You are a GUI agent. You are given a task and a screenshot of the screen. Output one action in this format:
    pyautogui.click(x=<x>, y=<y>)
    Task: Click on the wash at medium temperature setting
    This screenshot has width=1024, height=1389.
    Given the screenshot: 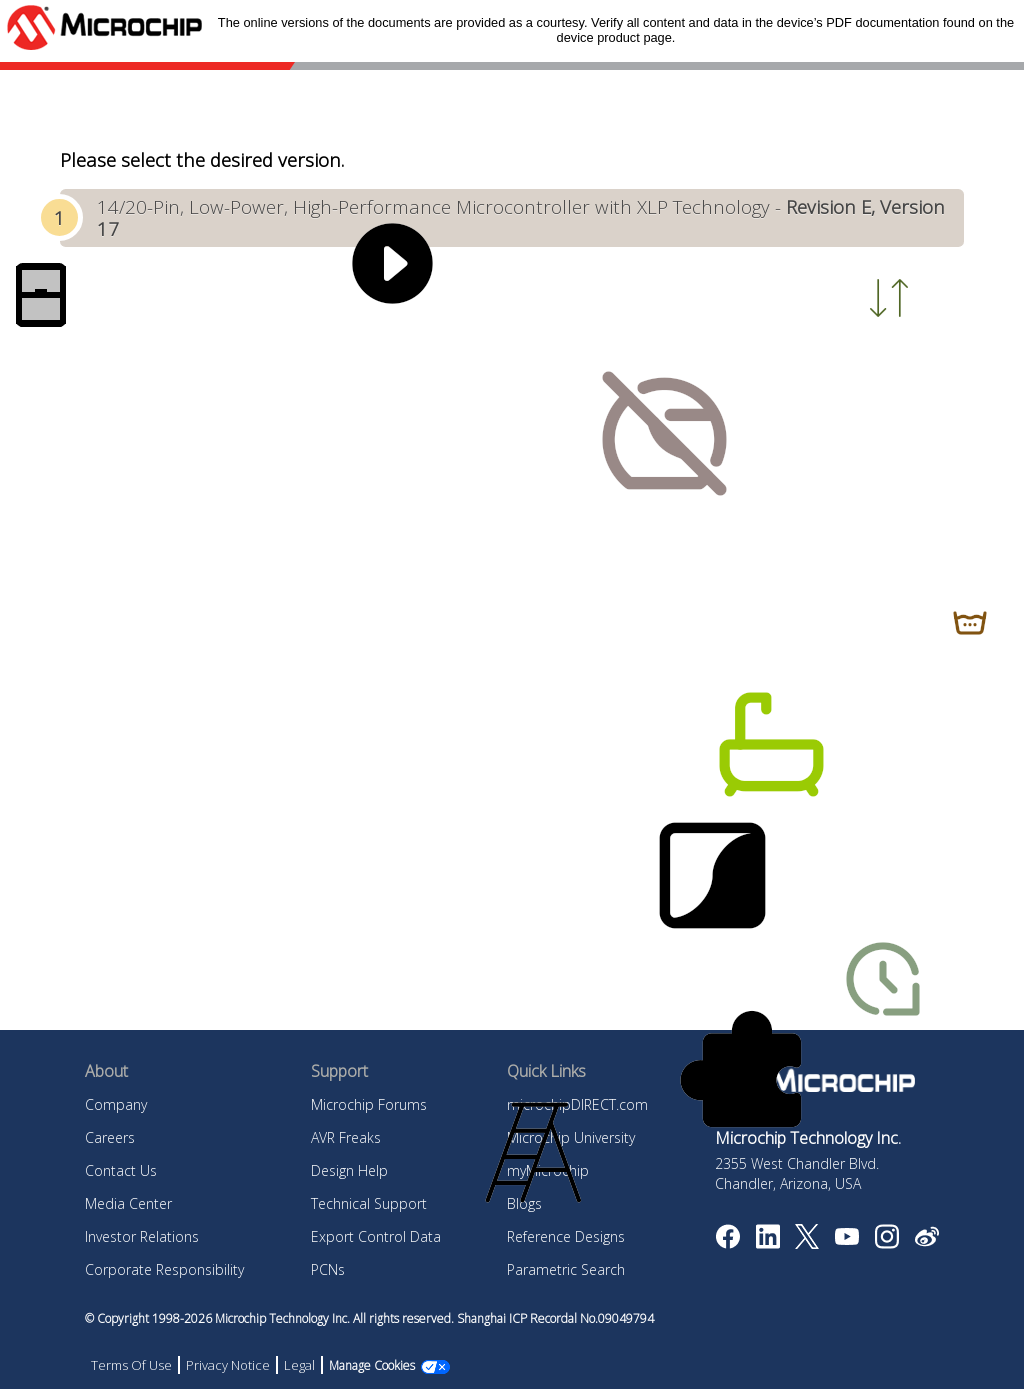 What is the action you would take?
    pyautogui.click(x=970, y=623)
    